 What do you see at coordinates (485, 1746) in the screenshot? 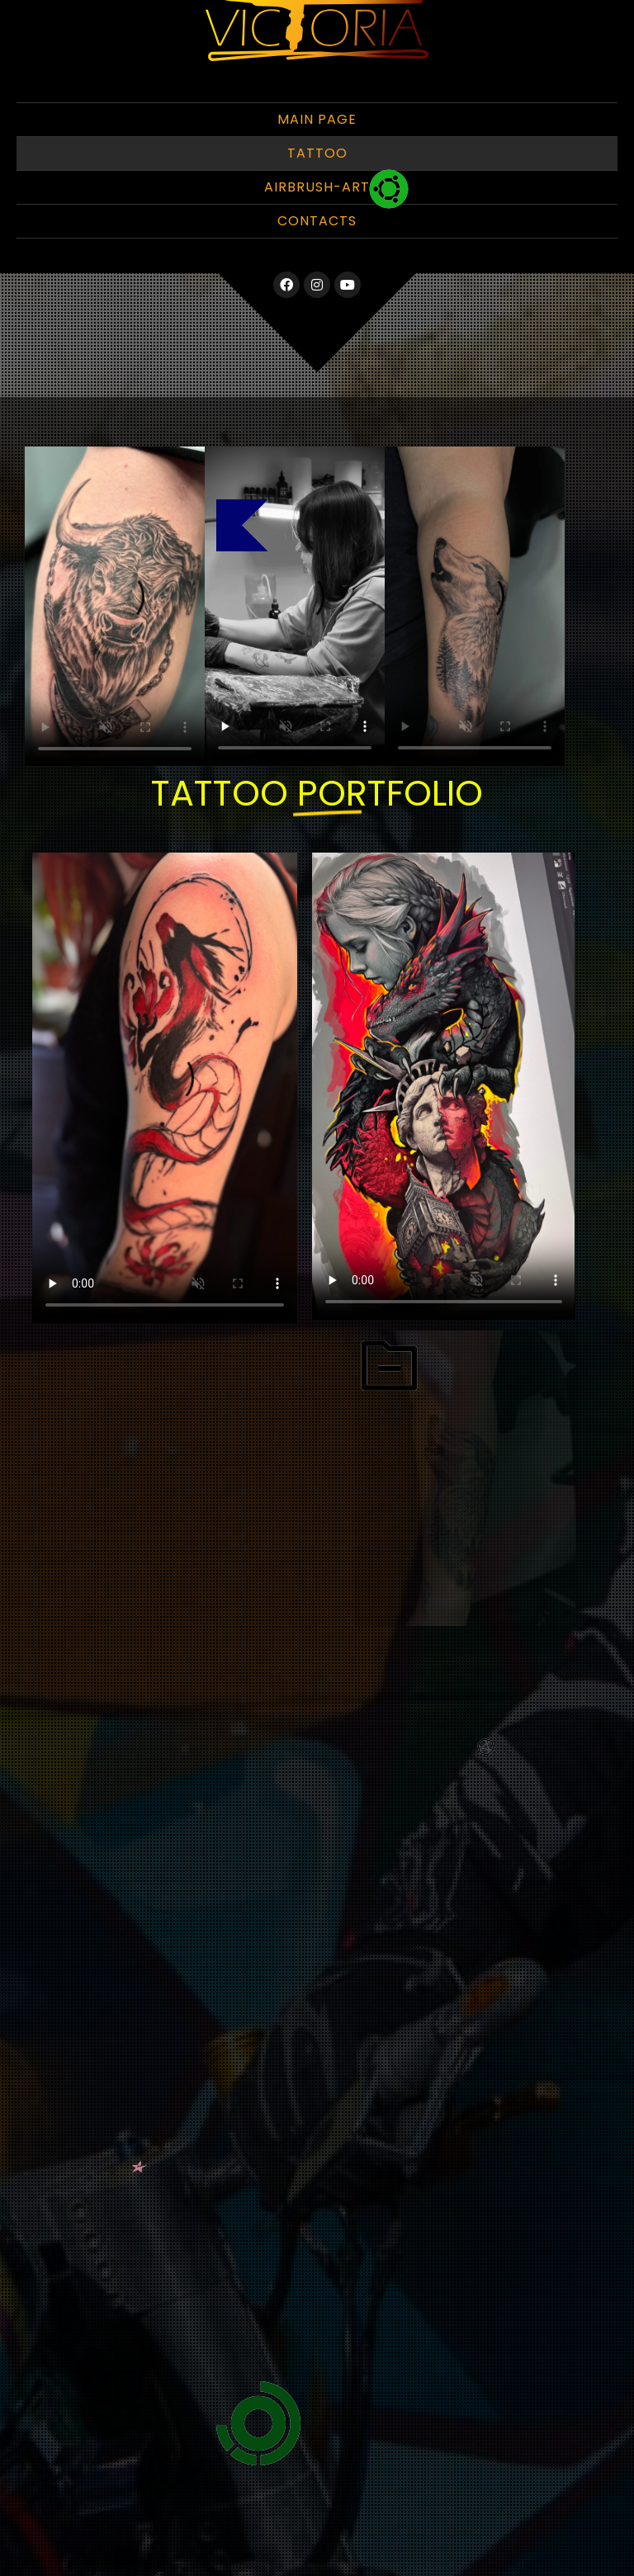
I see `influxdb time-series database logo` at bounding box center [485, 1746].